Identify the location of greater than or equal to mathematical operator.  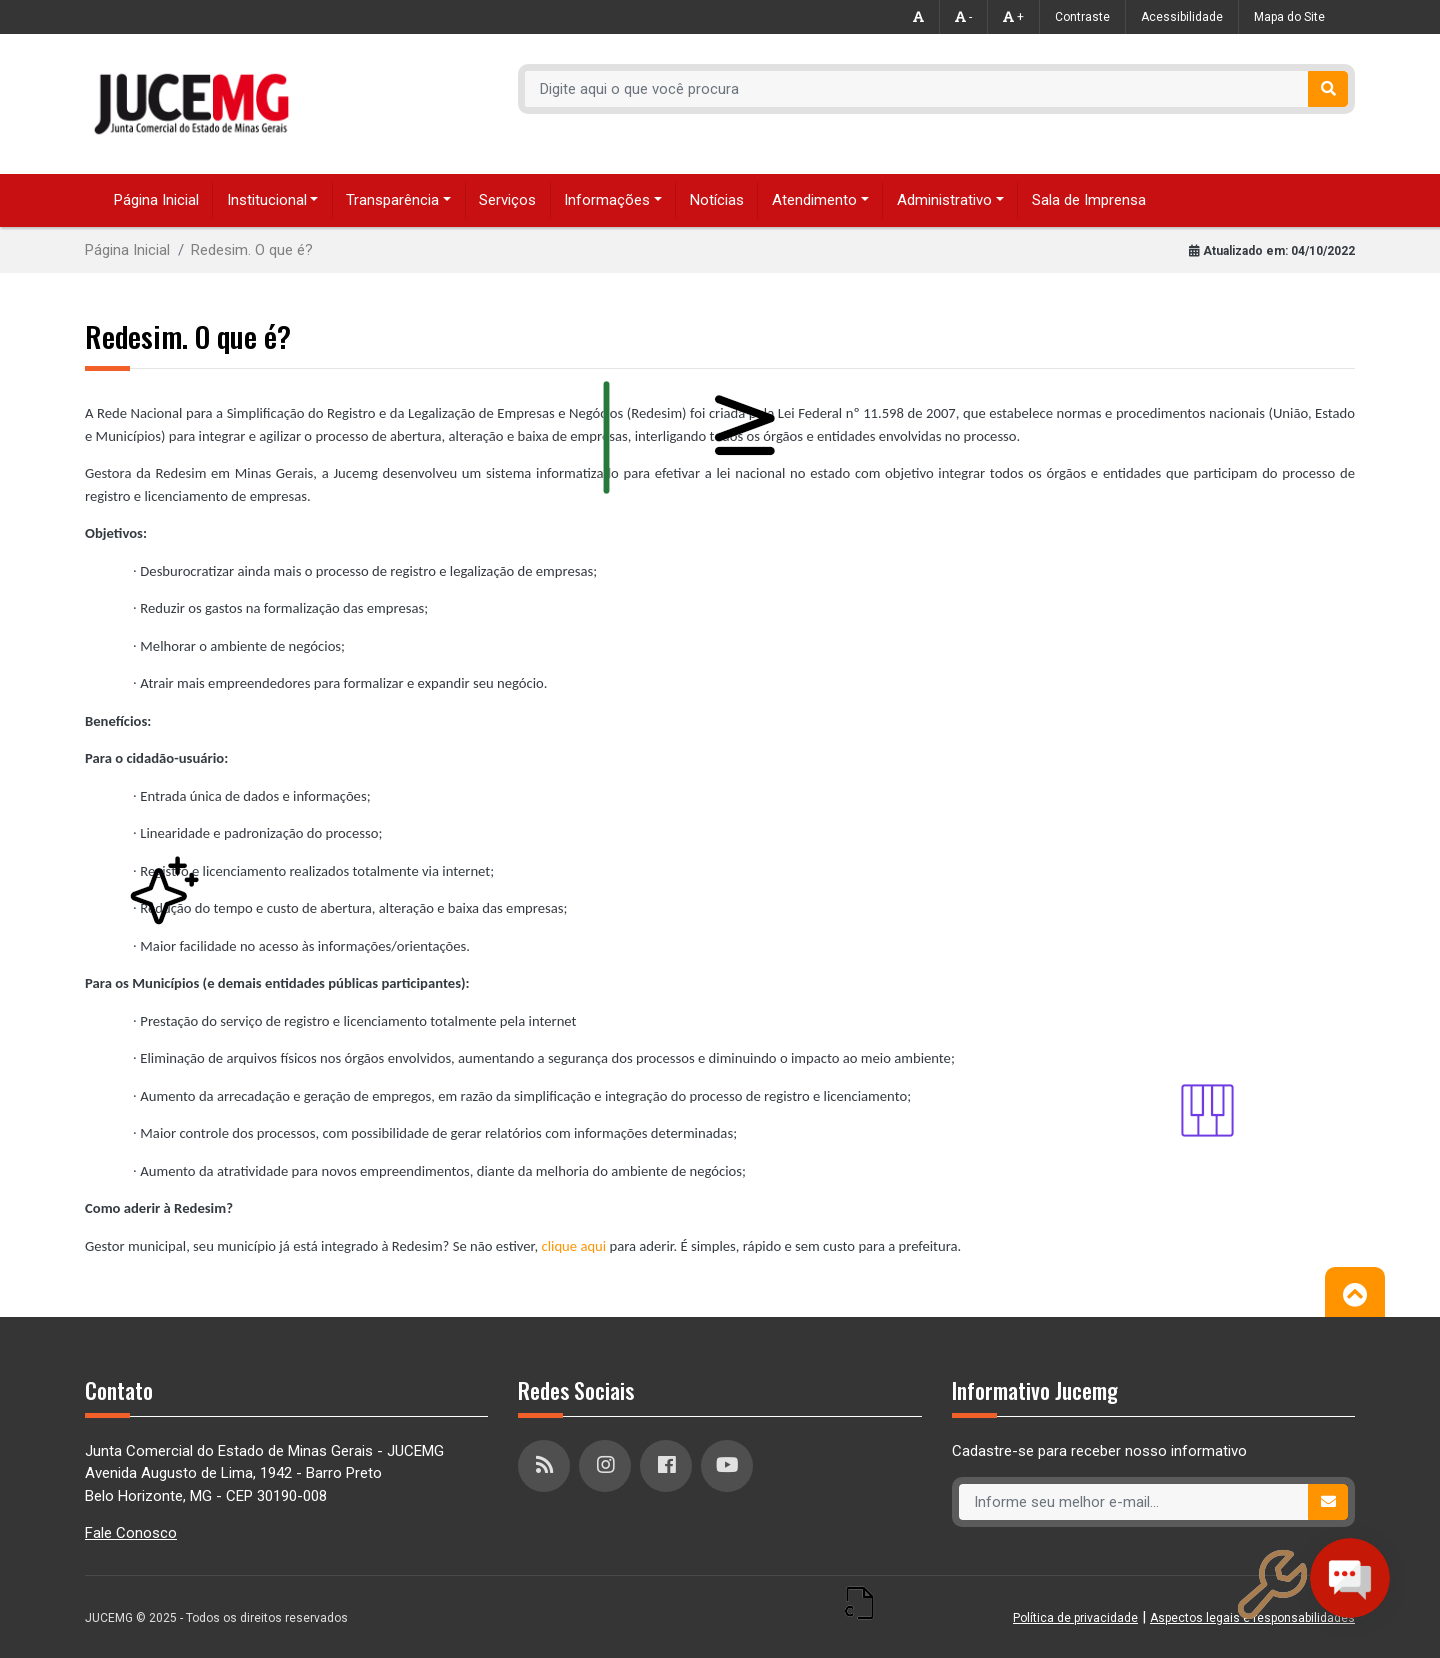
(743, 426).